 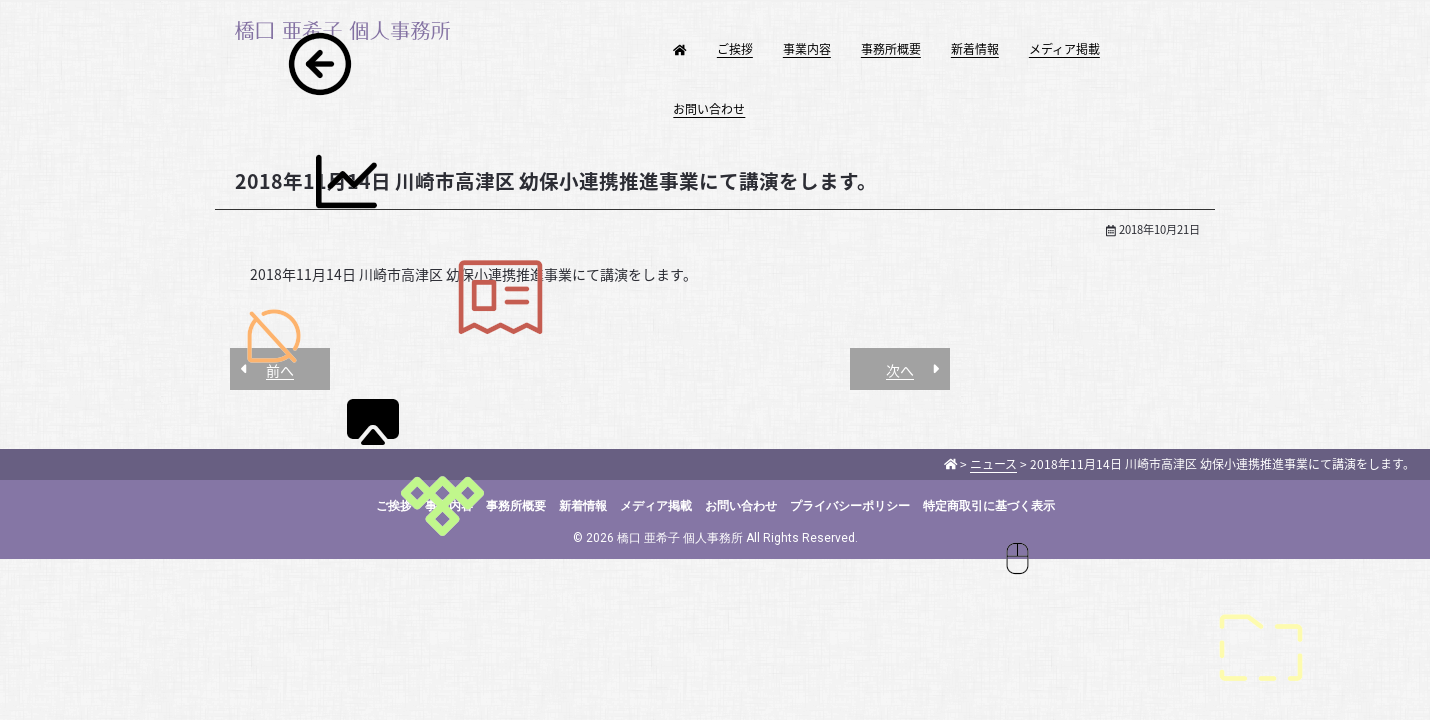 What do you see at coordinates (442, 503) in the screenshot?
I see `open Tidal music streaming app` at bounding box center [442, 503].